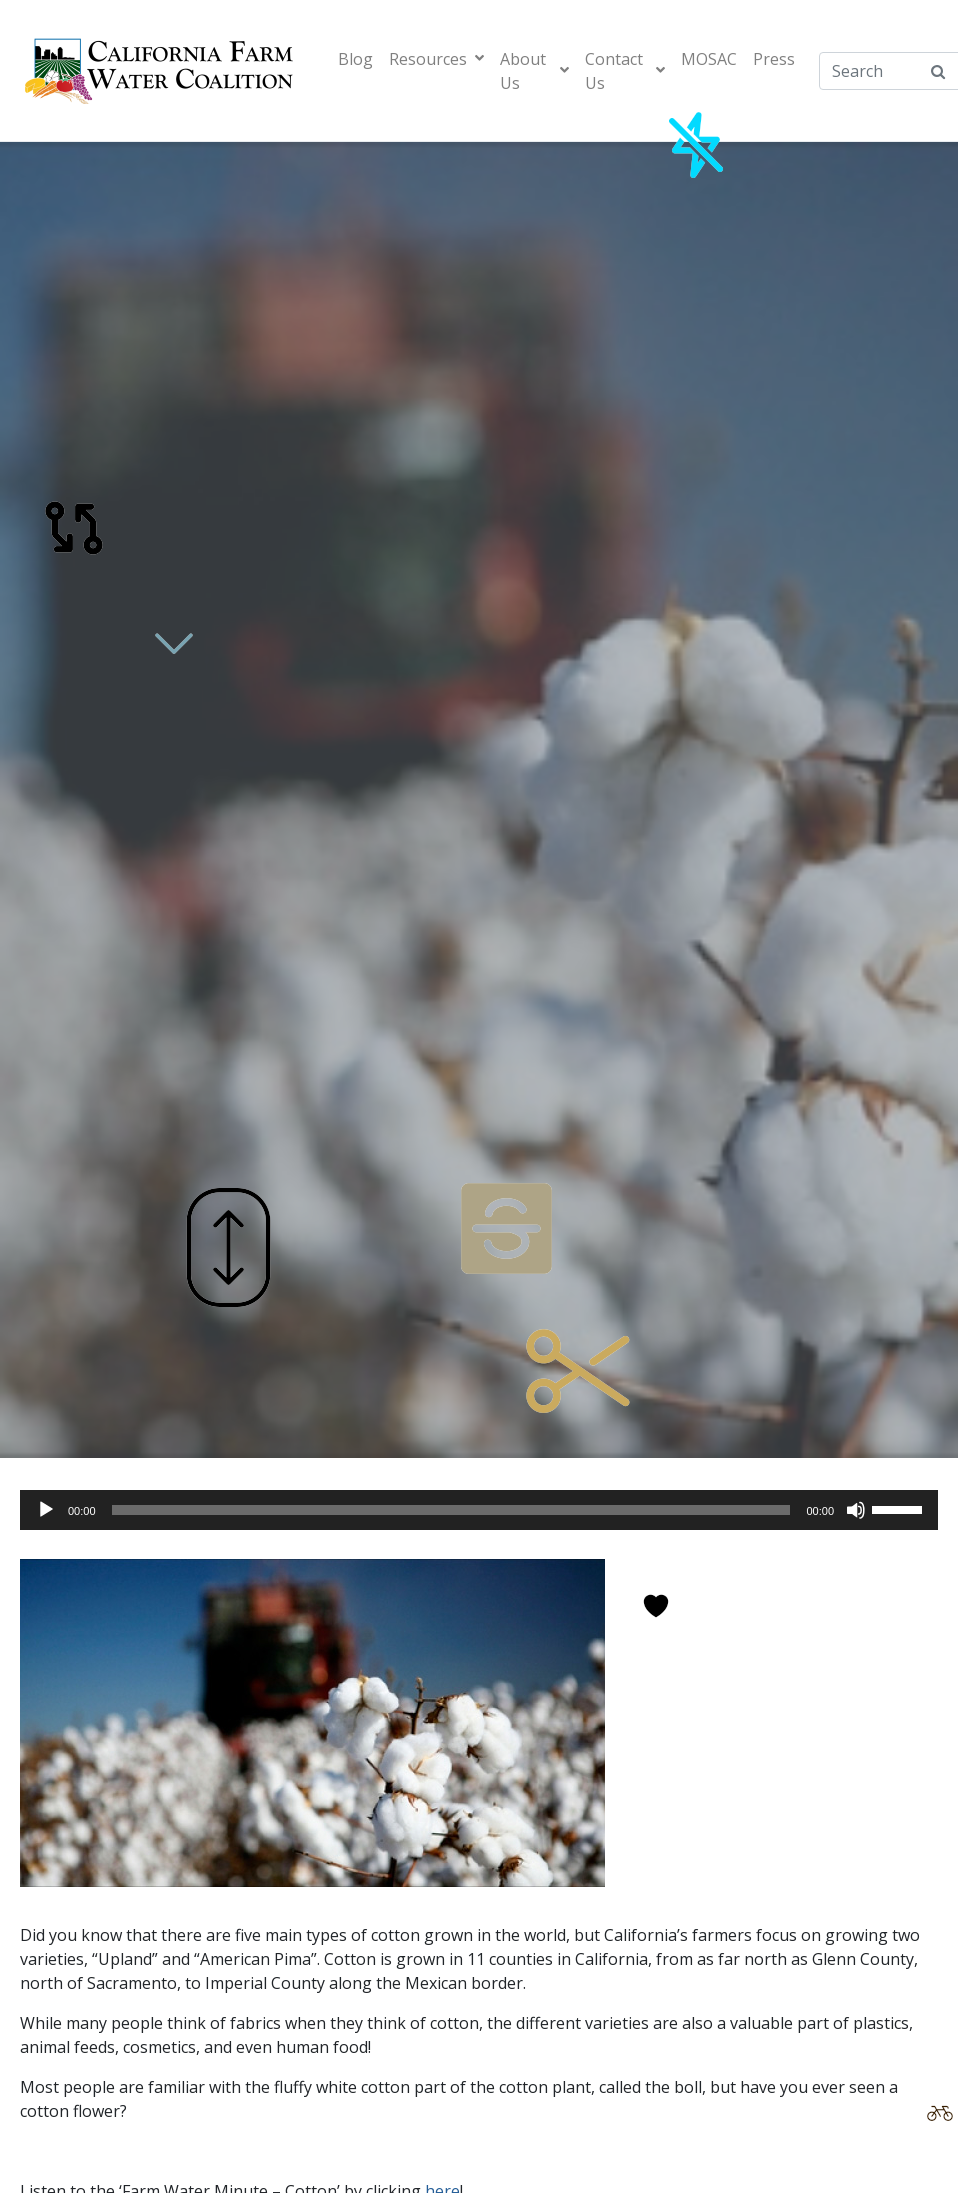 This screenshot has width=958, height=2193. Describe the element at coordinates (74, 528) in the screenshot. I see `view code differences between branches` at that location.